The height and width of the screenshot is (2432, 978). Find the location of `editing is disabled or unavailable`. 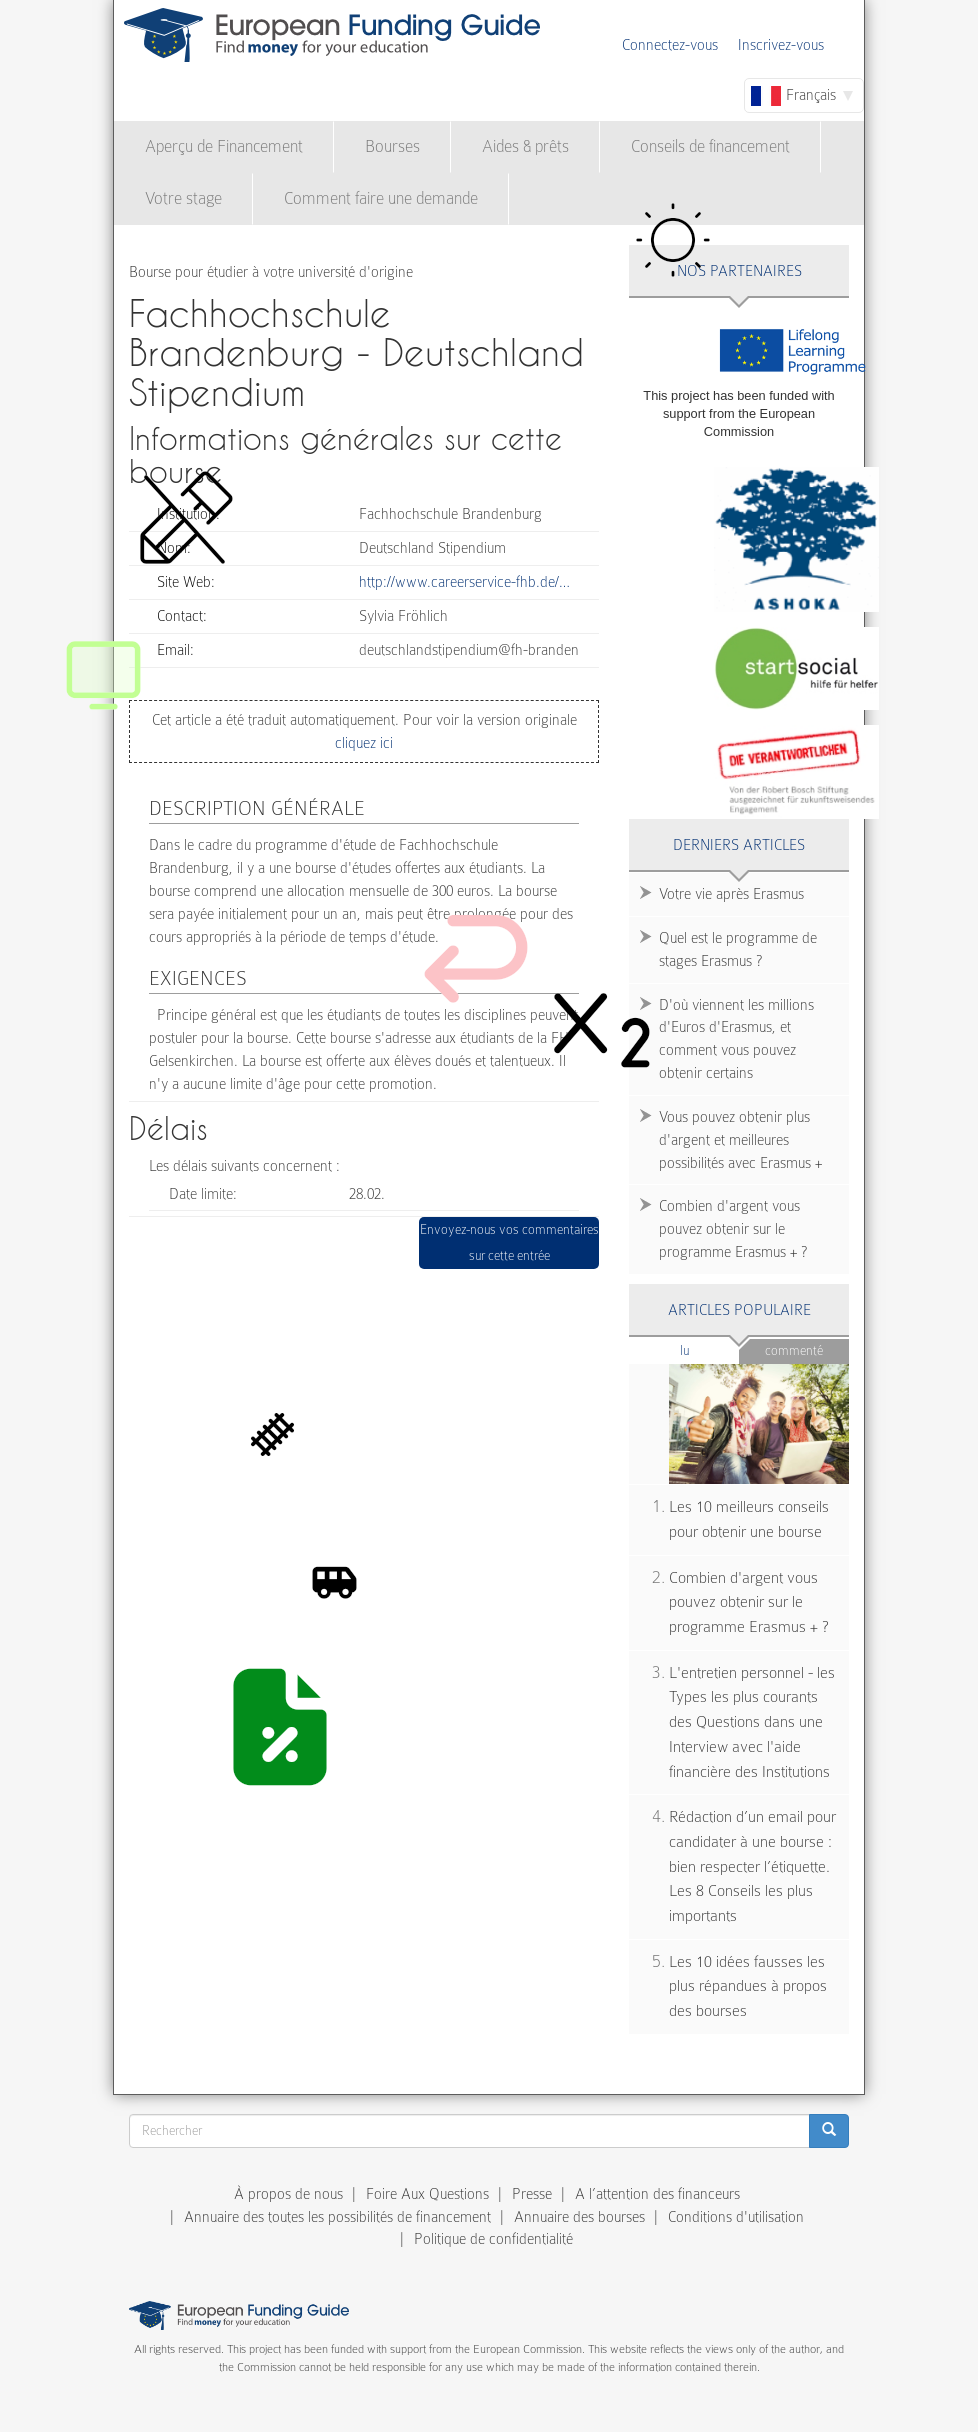

editing is disabled or unavailable is located at coordinates (184, 519).